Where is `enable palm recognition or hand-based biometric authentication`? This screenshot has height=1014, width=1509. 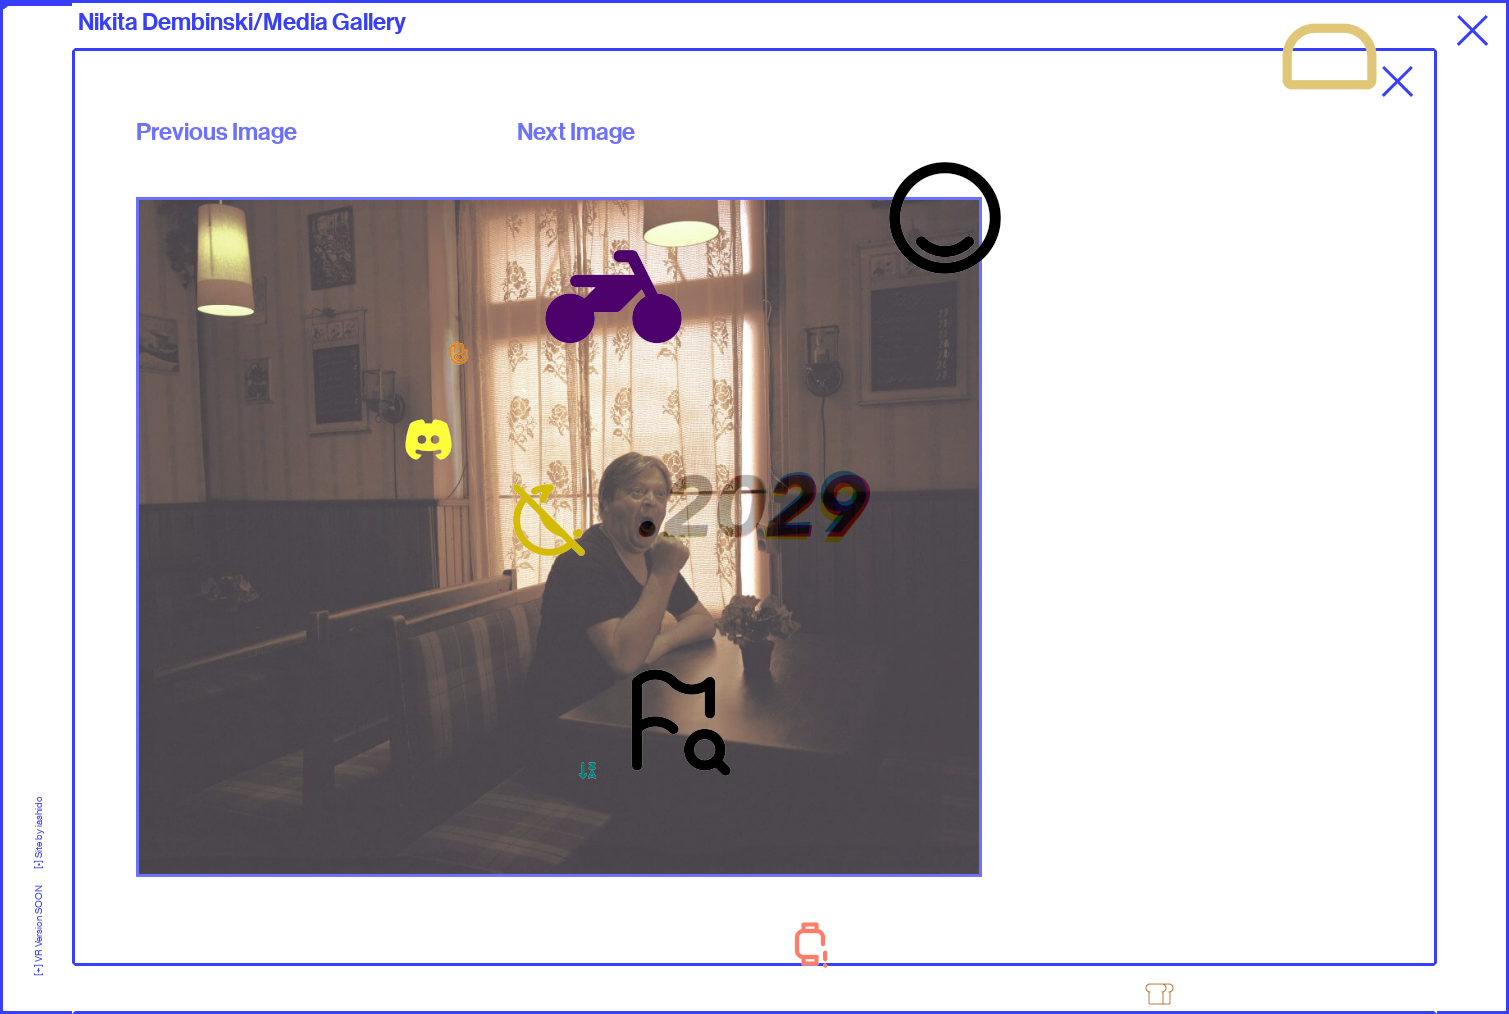 enable palm recognition or hand-based biometric authentication is located at coordinates (459, 353).